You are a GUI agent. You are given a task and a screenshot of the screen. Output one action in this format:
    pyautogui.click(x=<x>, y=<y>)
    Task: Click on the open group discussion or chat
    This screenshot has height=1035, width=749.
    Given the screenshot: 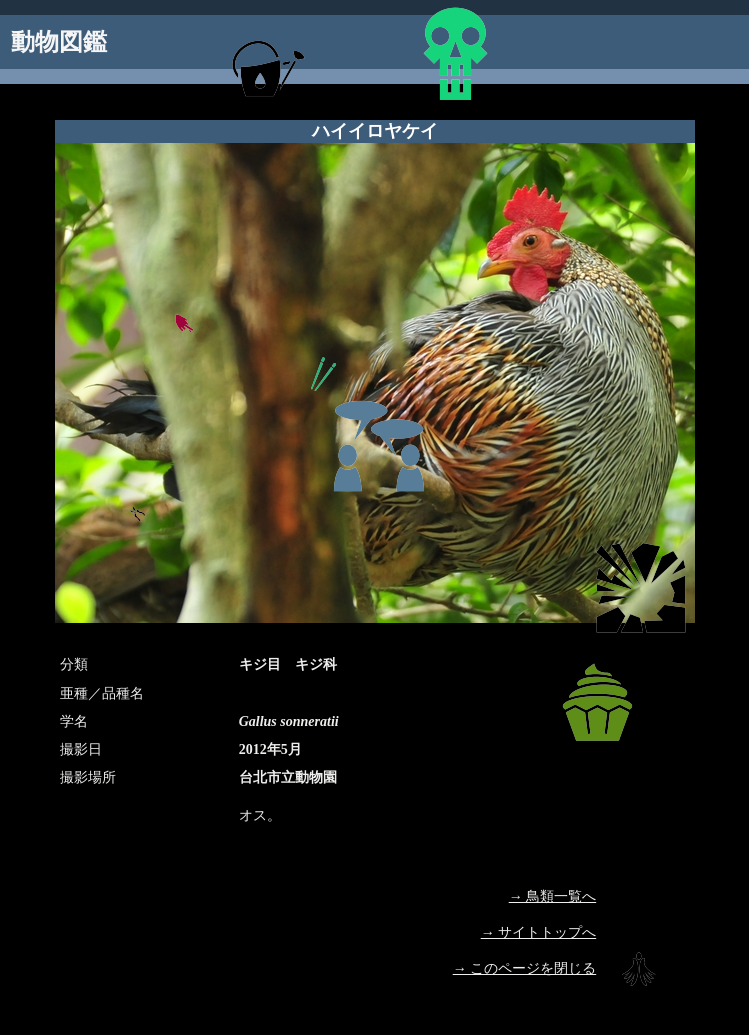 What is the action you would take?
    pyautogui.click(x=379, y=446)
    